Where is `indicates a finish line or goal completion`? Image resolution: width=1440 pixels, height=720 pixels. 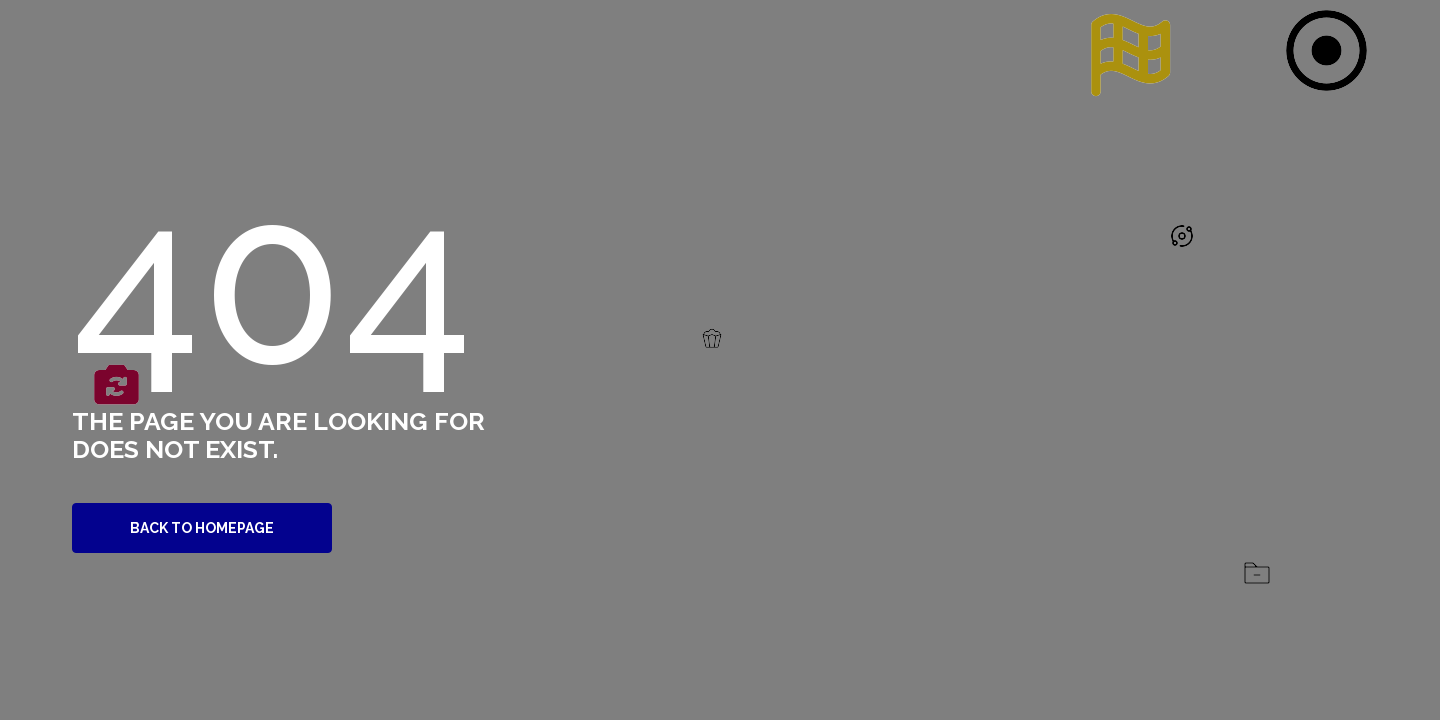 indicates a finish line or goal completion is located at coordinates (1127, 53).